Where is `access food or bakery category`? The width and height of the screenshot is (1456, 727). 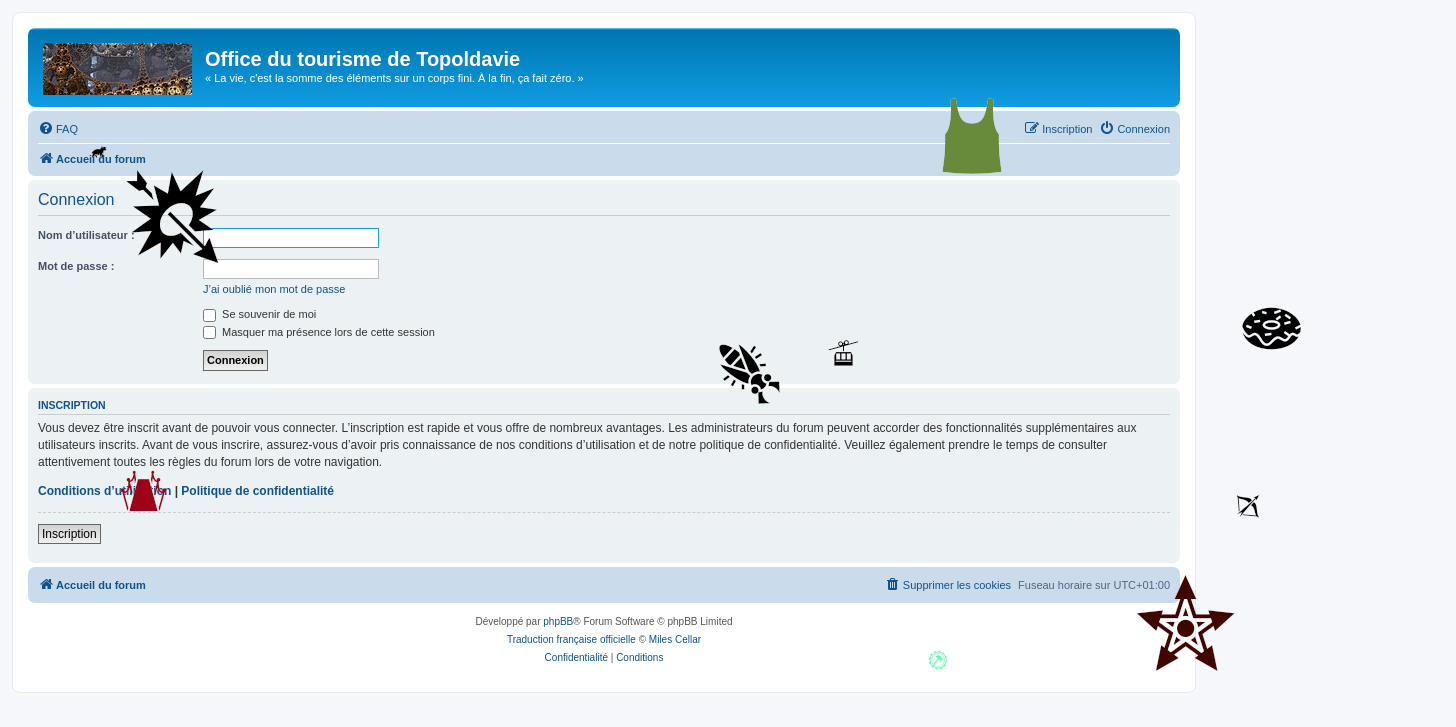
access food or bakery category is located at coordinates (1271, 328).